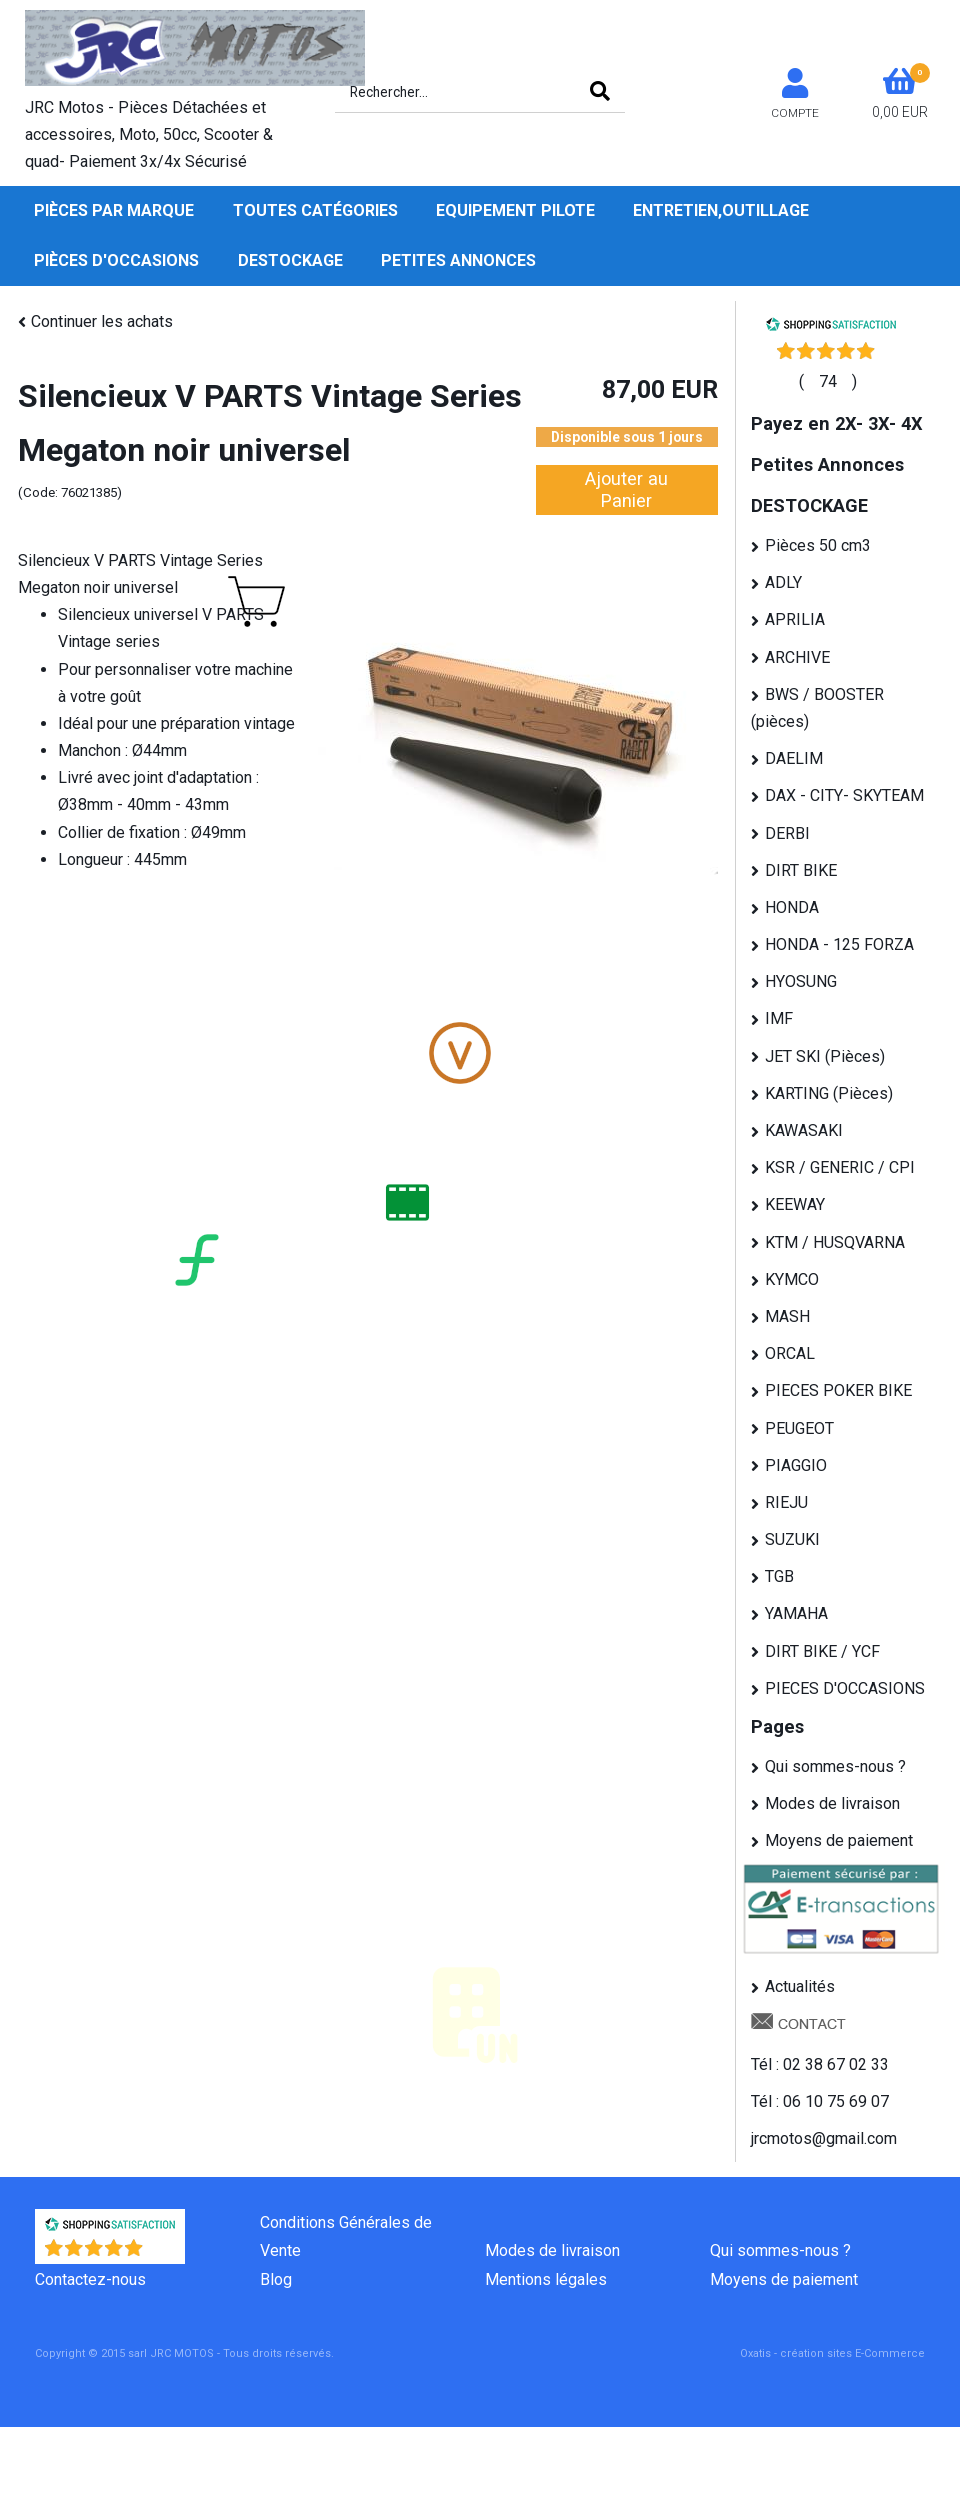 The height and width of the screenshot is (2505, 960). I want to click on access united nations building or headquarters, so click(472, 2012).